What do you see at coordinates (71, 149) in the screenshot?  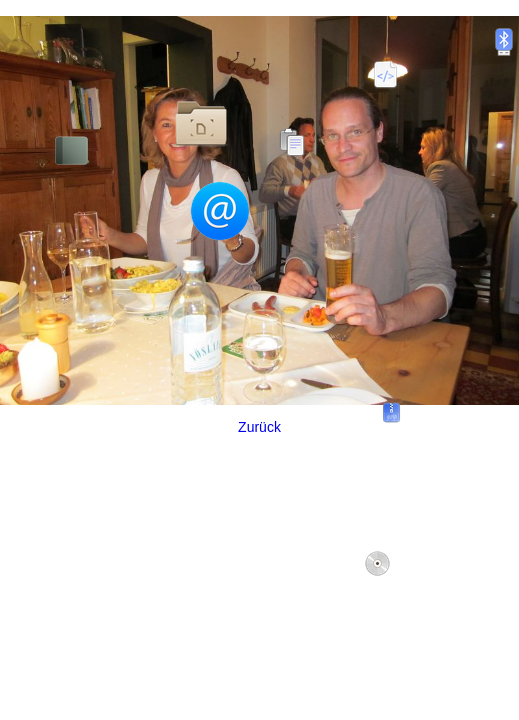 I see `access your desktop folder` at bounding box center [71, 149].